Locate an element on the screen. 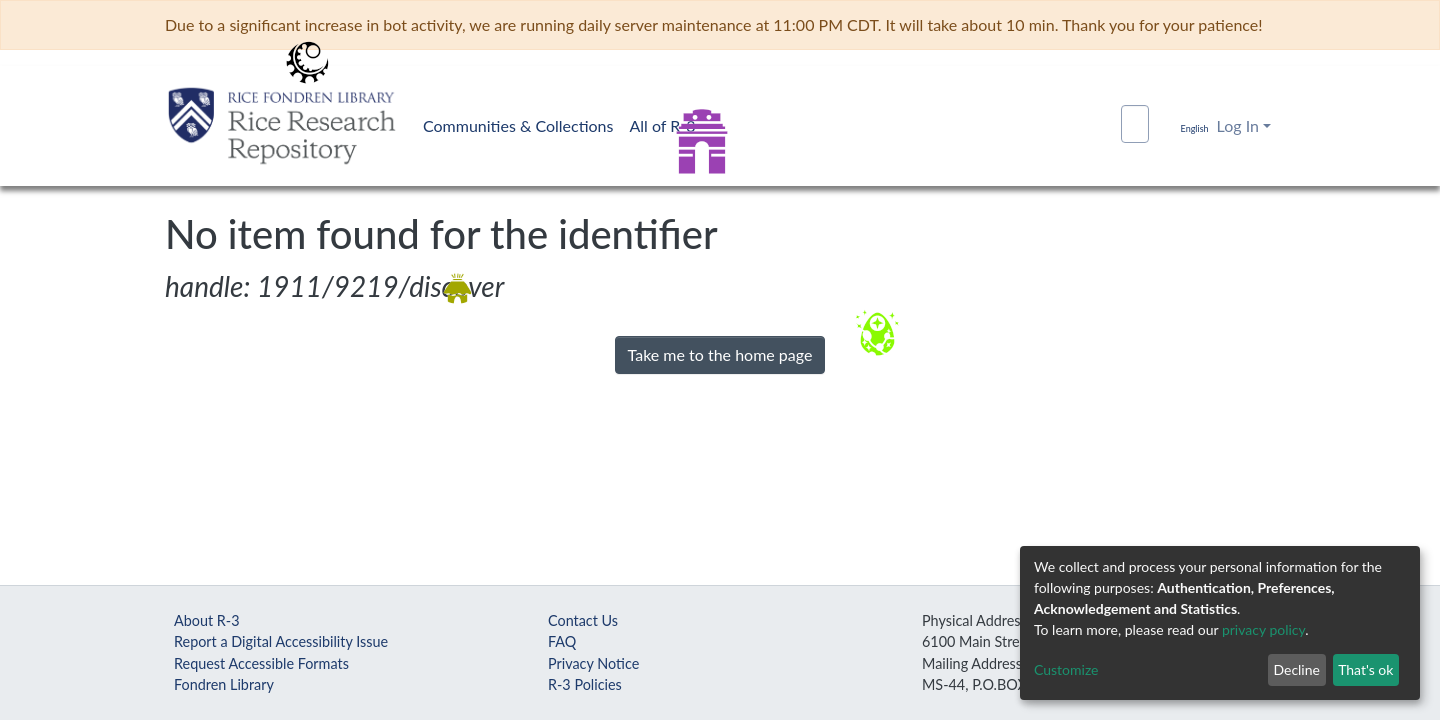 The height and width of the screenshot is (720, 1440). a cosmic or celestial themed collectible item is located at coordinates (877, 332).